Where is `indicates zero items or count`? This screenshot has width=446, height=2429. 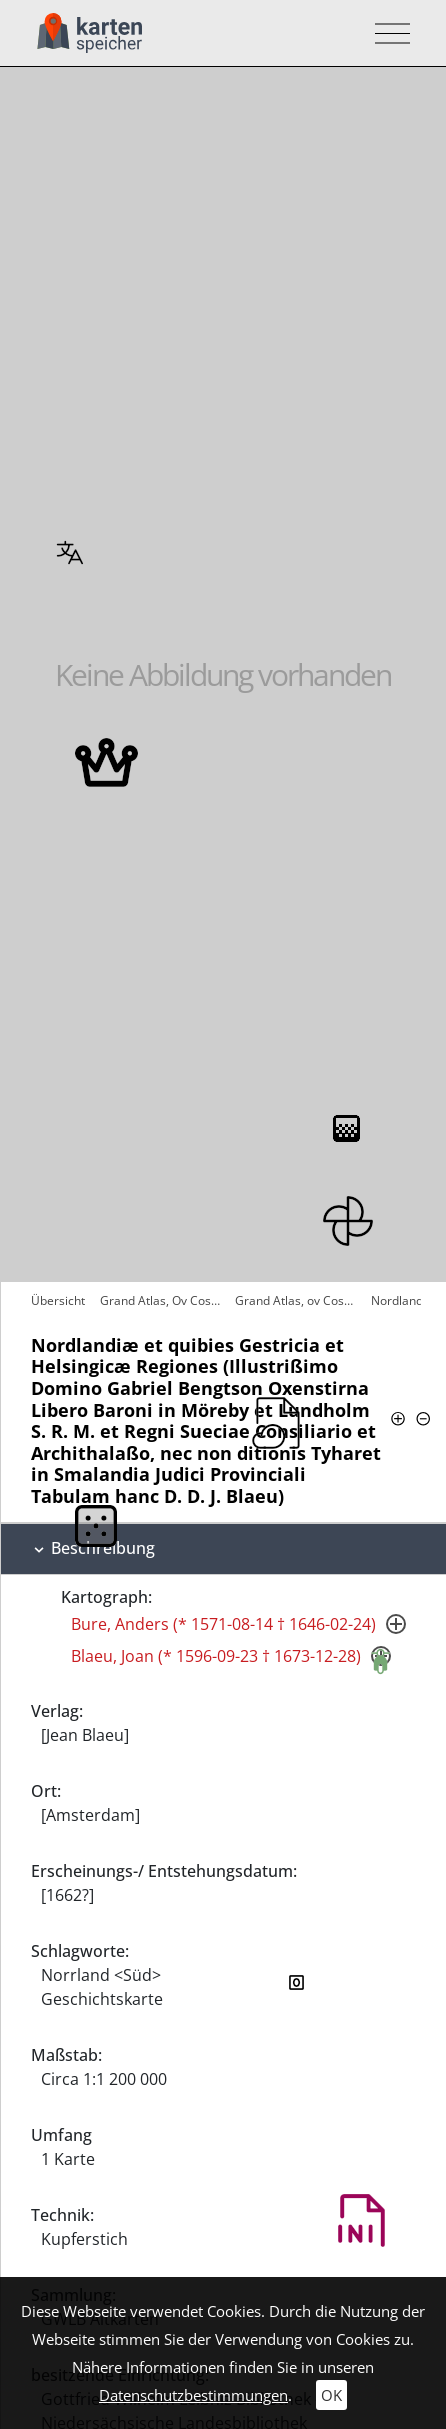
indicates zero items or count is located at coordinates (296, 1982).